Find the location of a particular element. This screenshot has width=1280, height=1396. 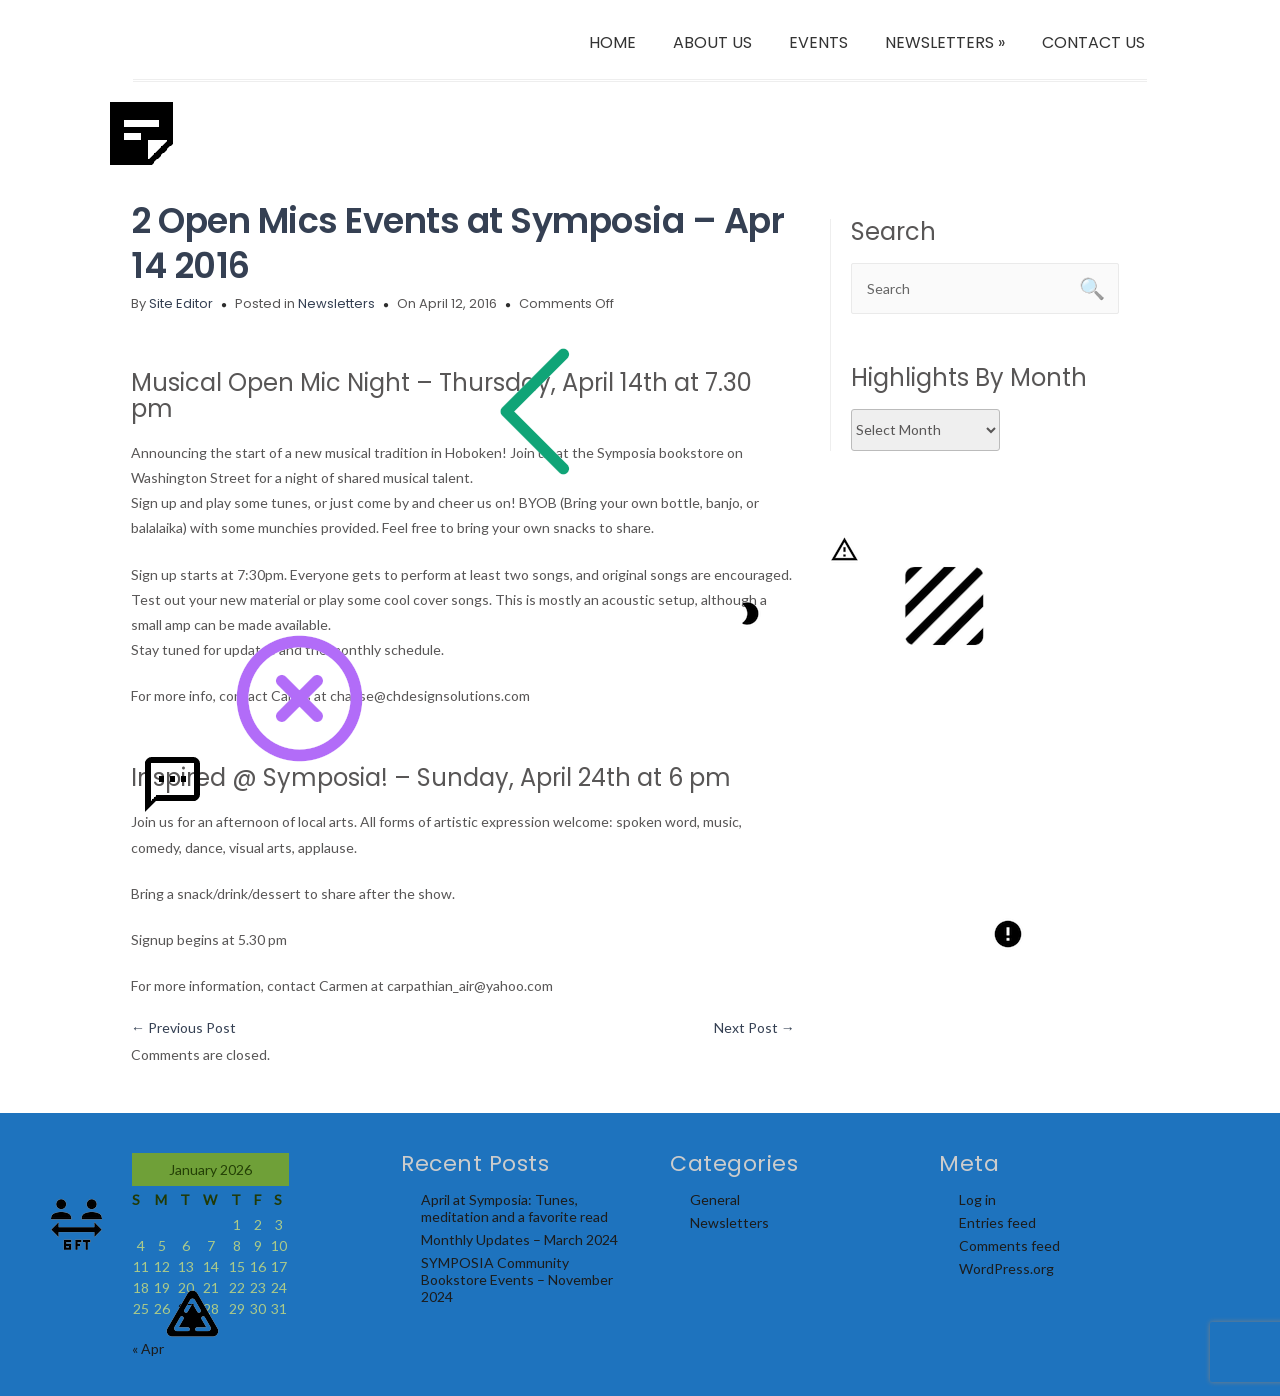

apply a texture or pattern overlay is located at coordinates (944, 606).